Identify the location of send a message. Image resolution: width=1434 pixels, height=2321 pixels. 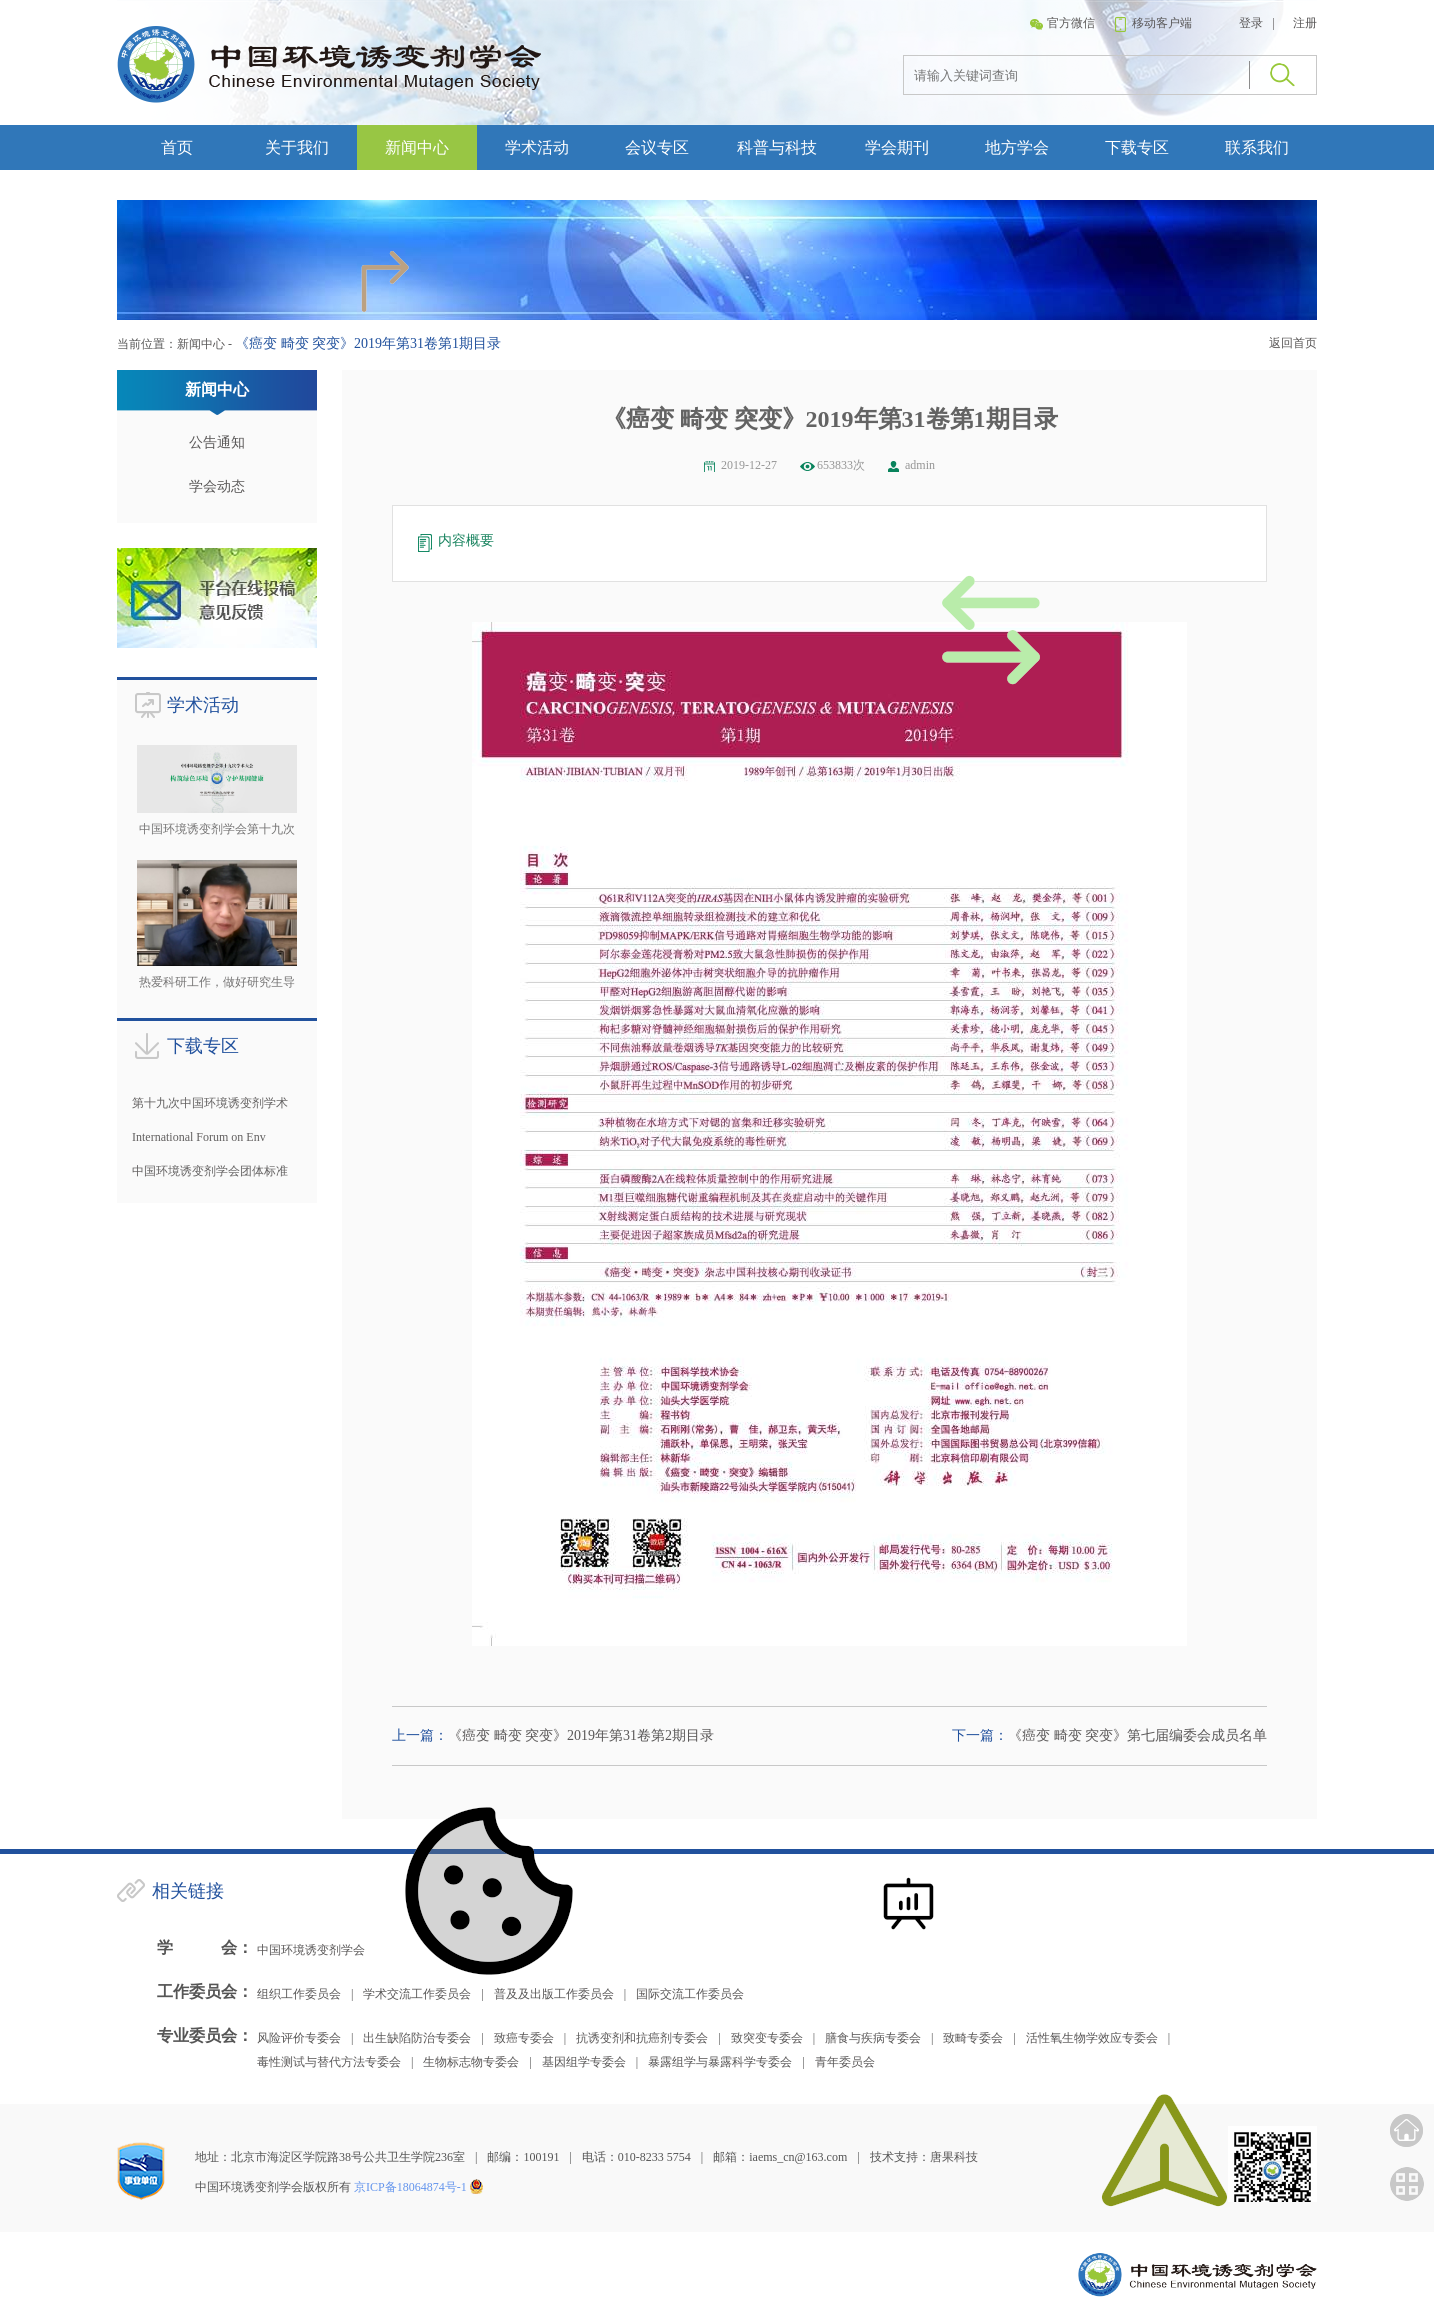
(1164, 2152).